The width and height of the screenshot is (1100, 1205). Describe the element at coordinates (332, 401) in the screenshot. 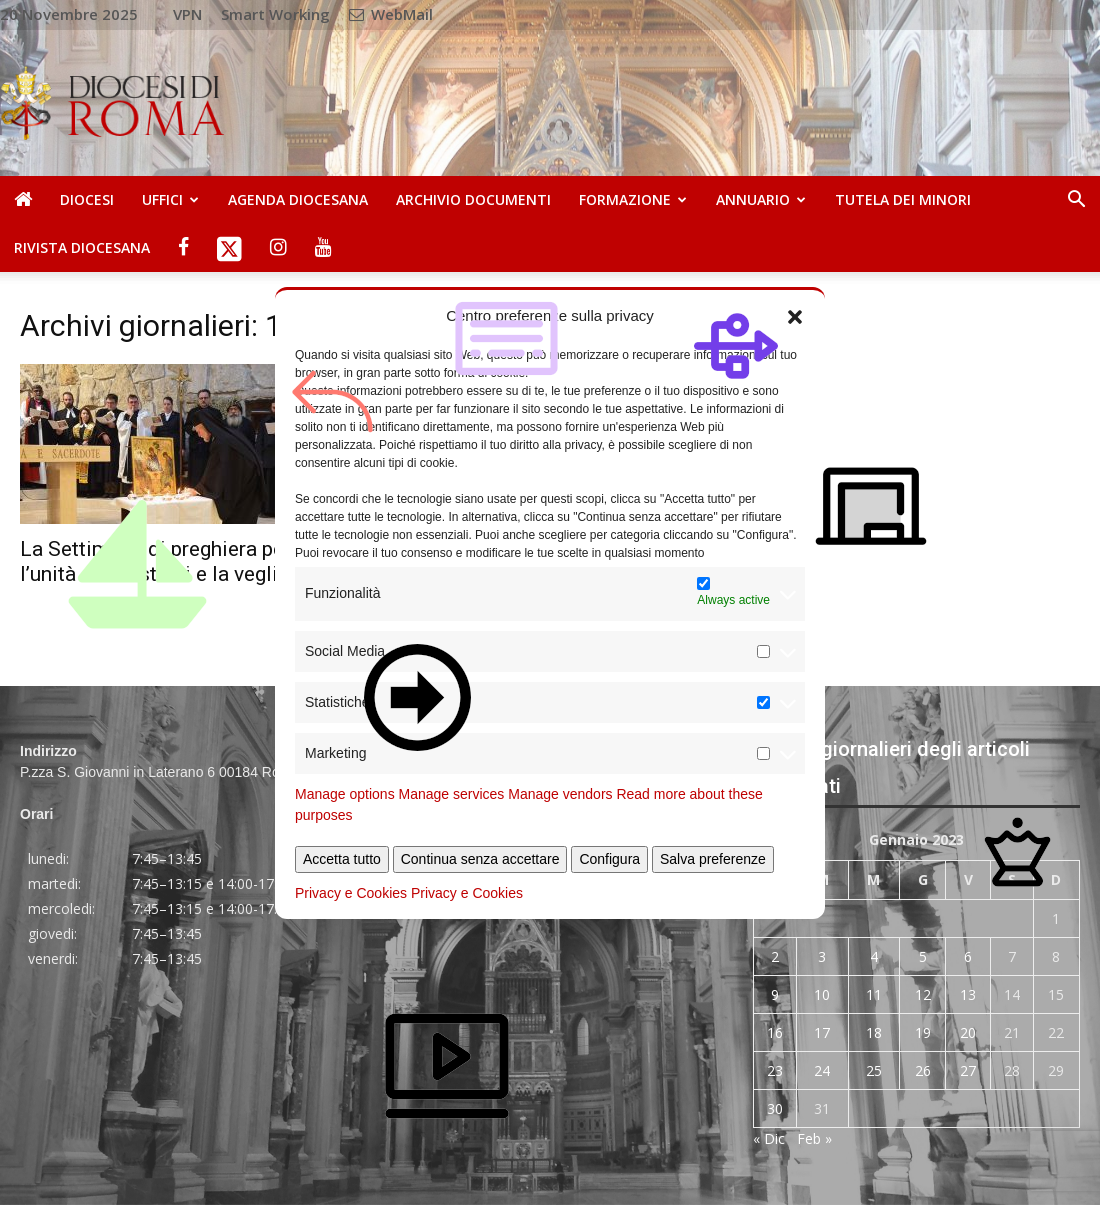

I see `reply to a message` at that location.